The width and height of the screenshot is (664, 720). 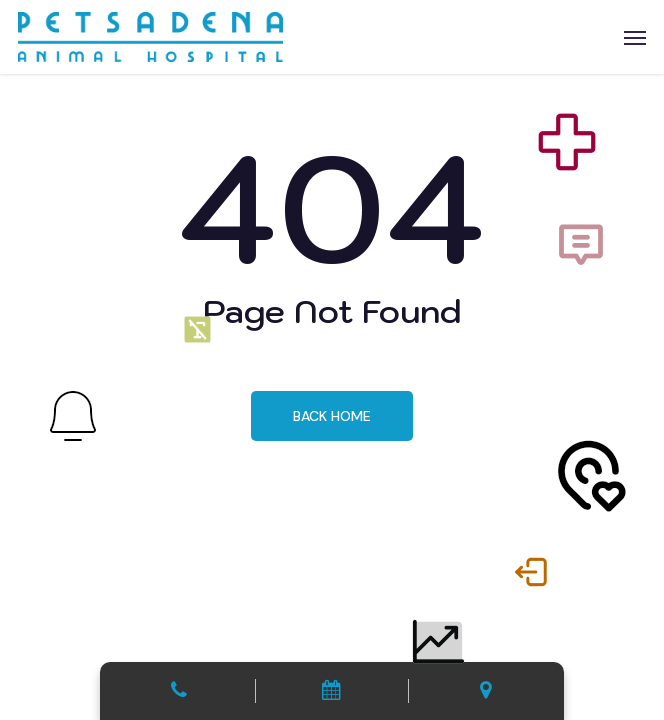 I want to click on view notifications, so click(x=73, y=416).